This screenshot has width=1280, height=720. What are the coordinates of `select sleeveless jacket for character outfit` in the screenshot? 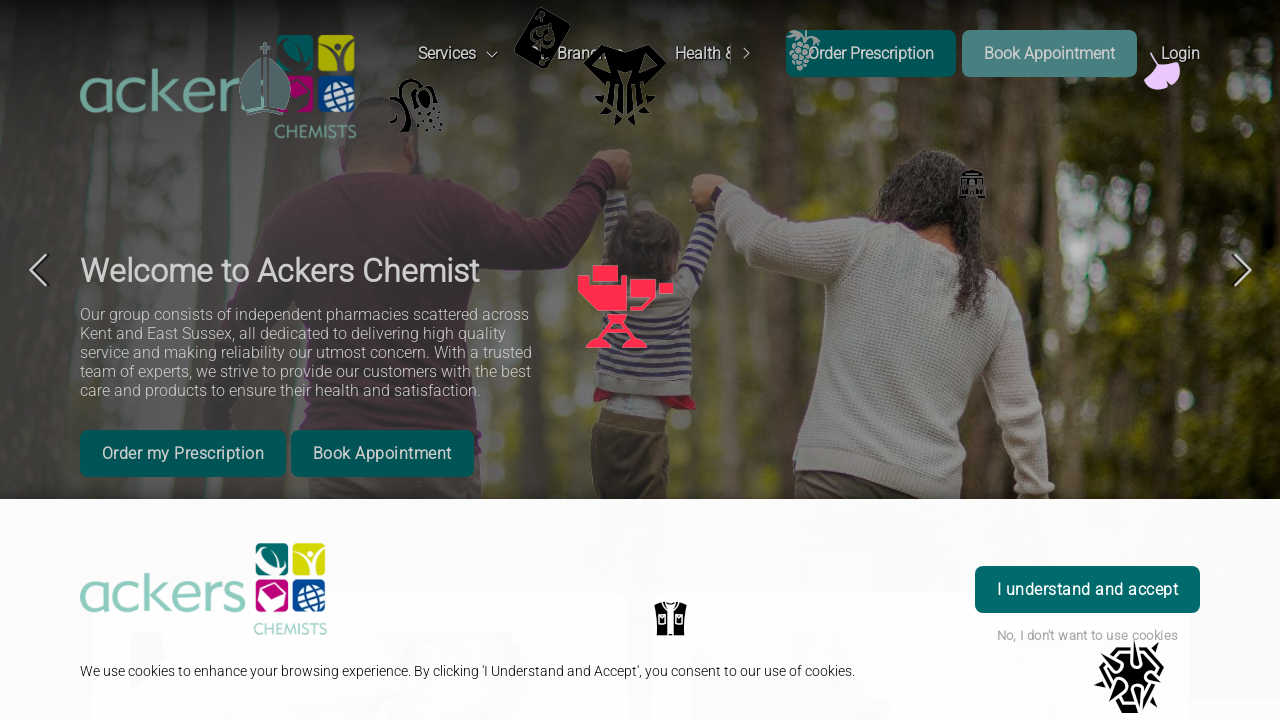 It's located at (670, 617).